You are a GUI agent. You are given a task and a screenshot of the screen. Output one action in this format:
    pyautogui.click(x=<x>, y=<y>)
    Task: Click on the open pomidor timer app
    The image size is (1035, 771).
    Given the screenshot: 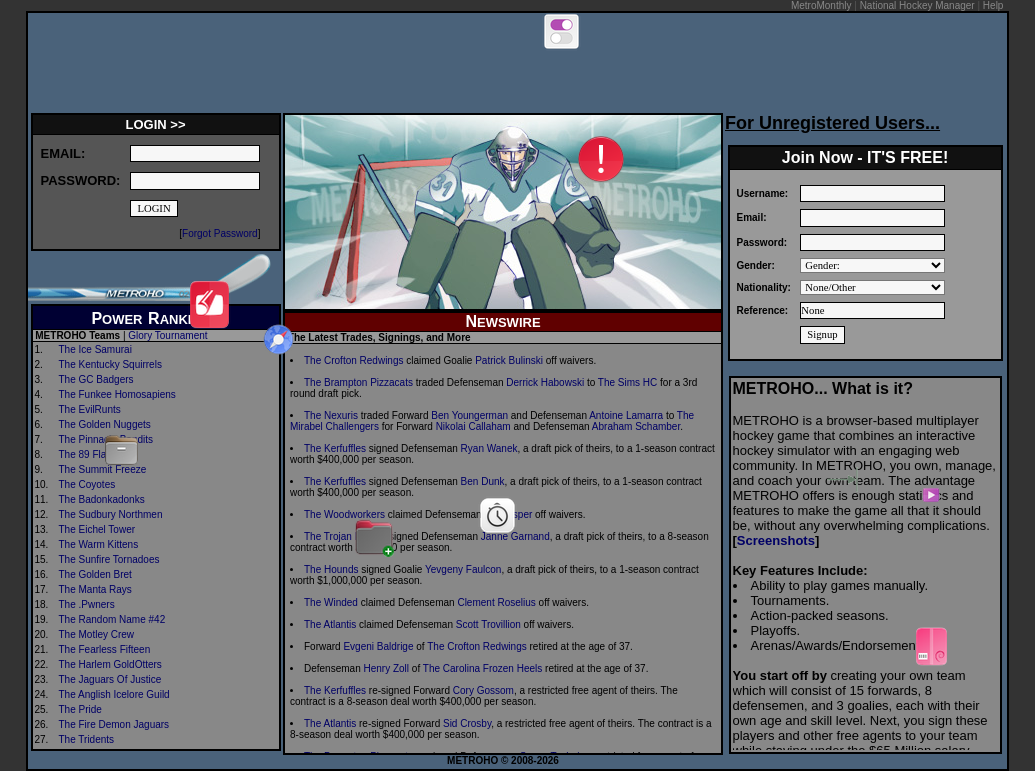 What is the action you would take?
    pyautogui.click(x=497, y=515)
    